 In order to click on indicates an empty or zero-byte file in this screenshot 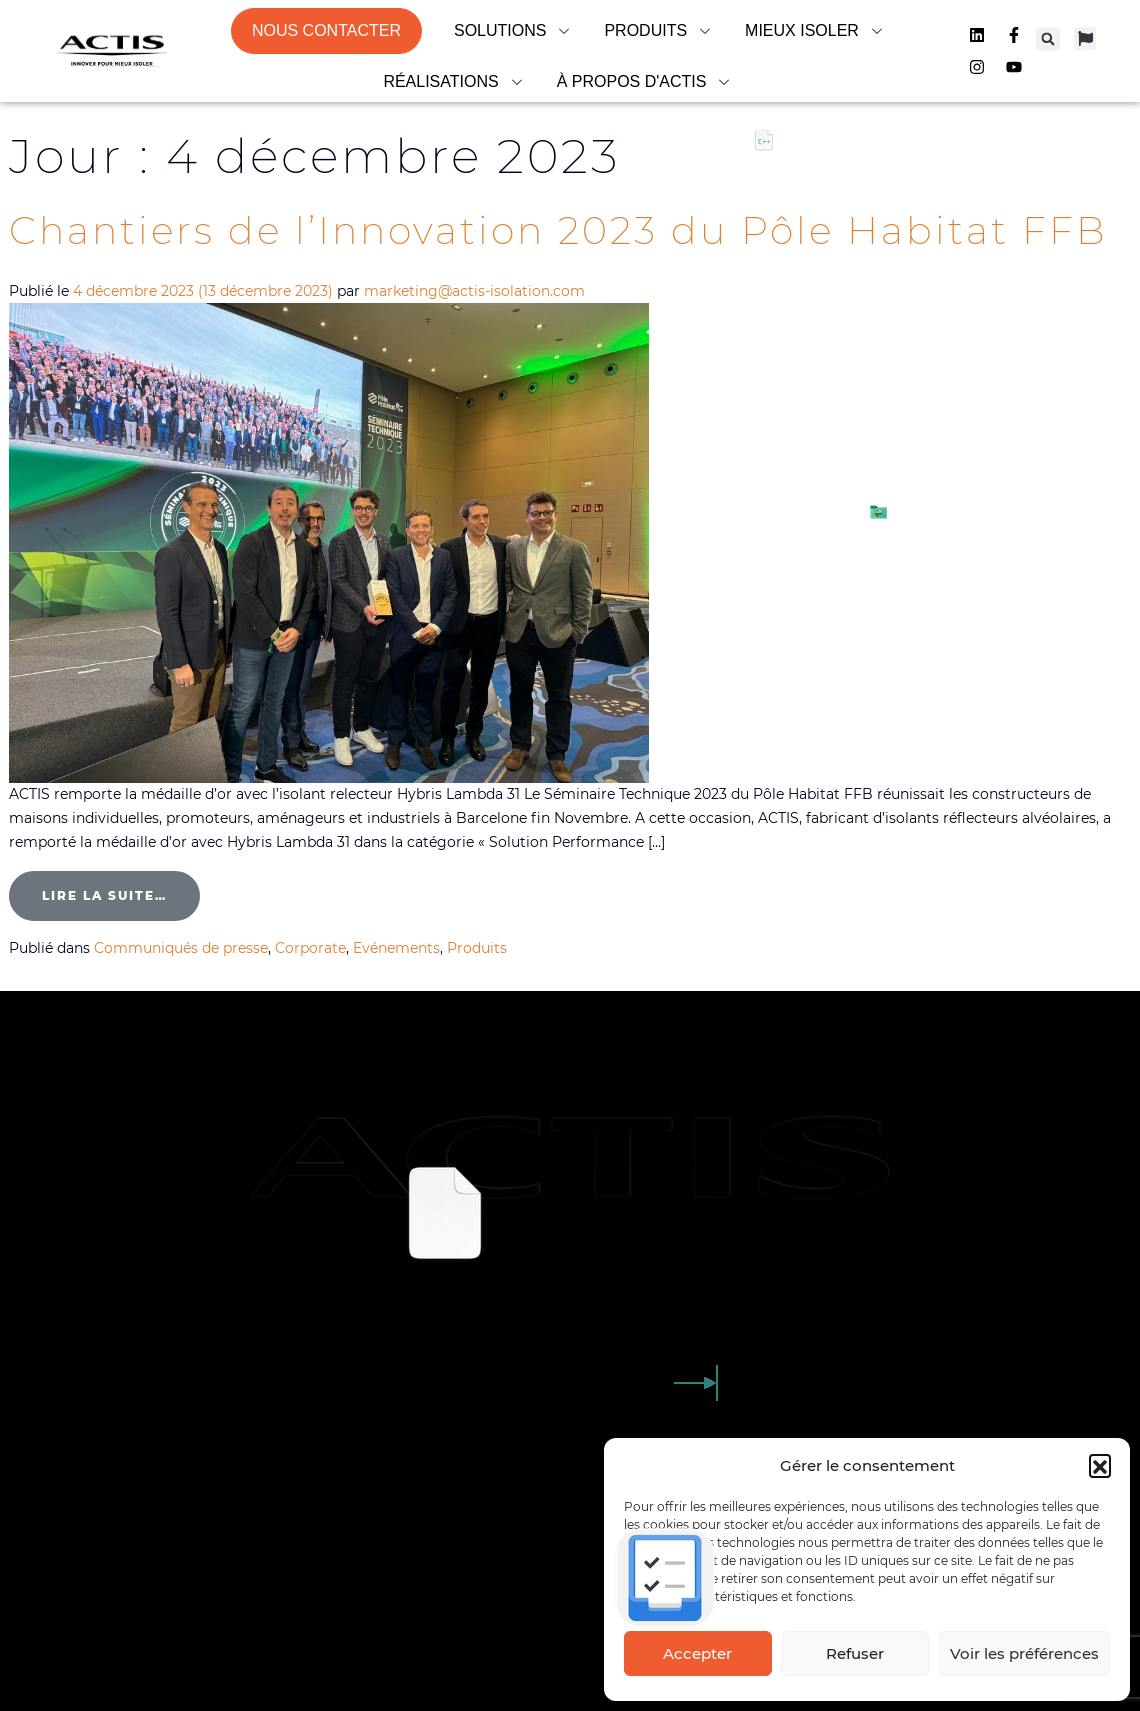, I will do `click(445, 1213)`.